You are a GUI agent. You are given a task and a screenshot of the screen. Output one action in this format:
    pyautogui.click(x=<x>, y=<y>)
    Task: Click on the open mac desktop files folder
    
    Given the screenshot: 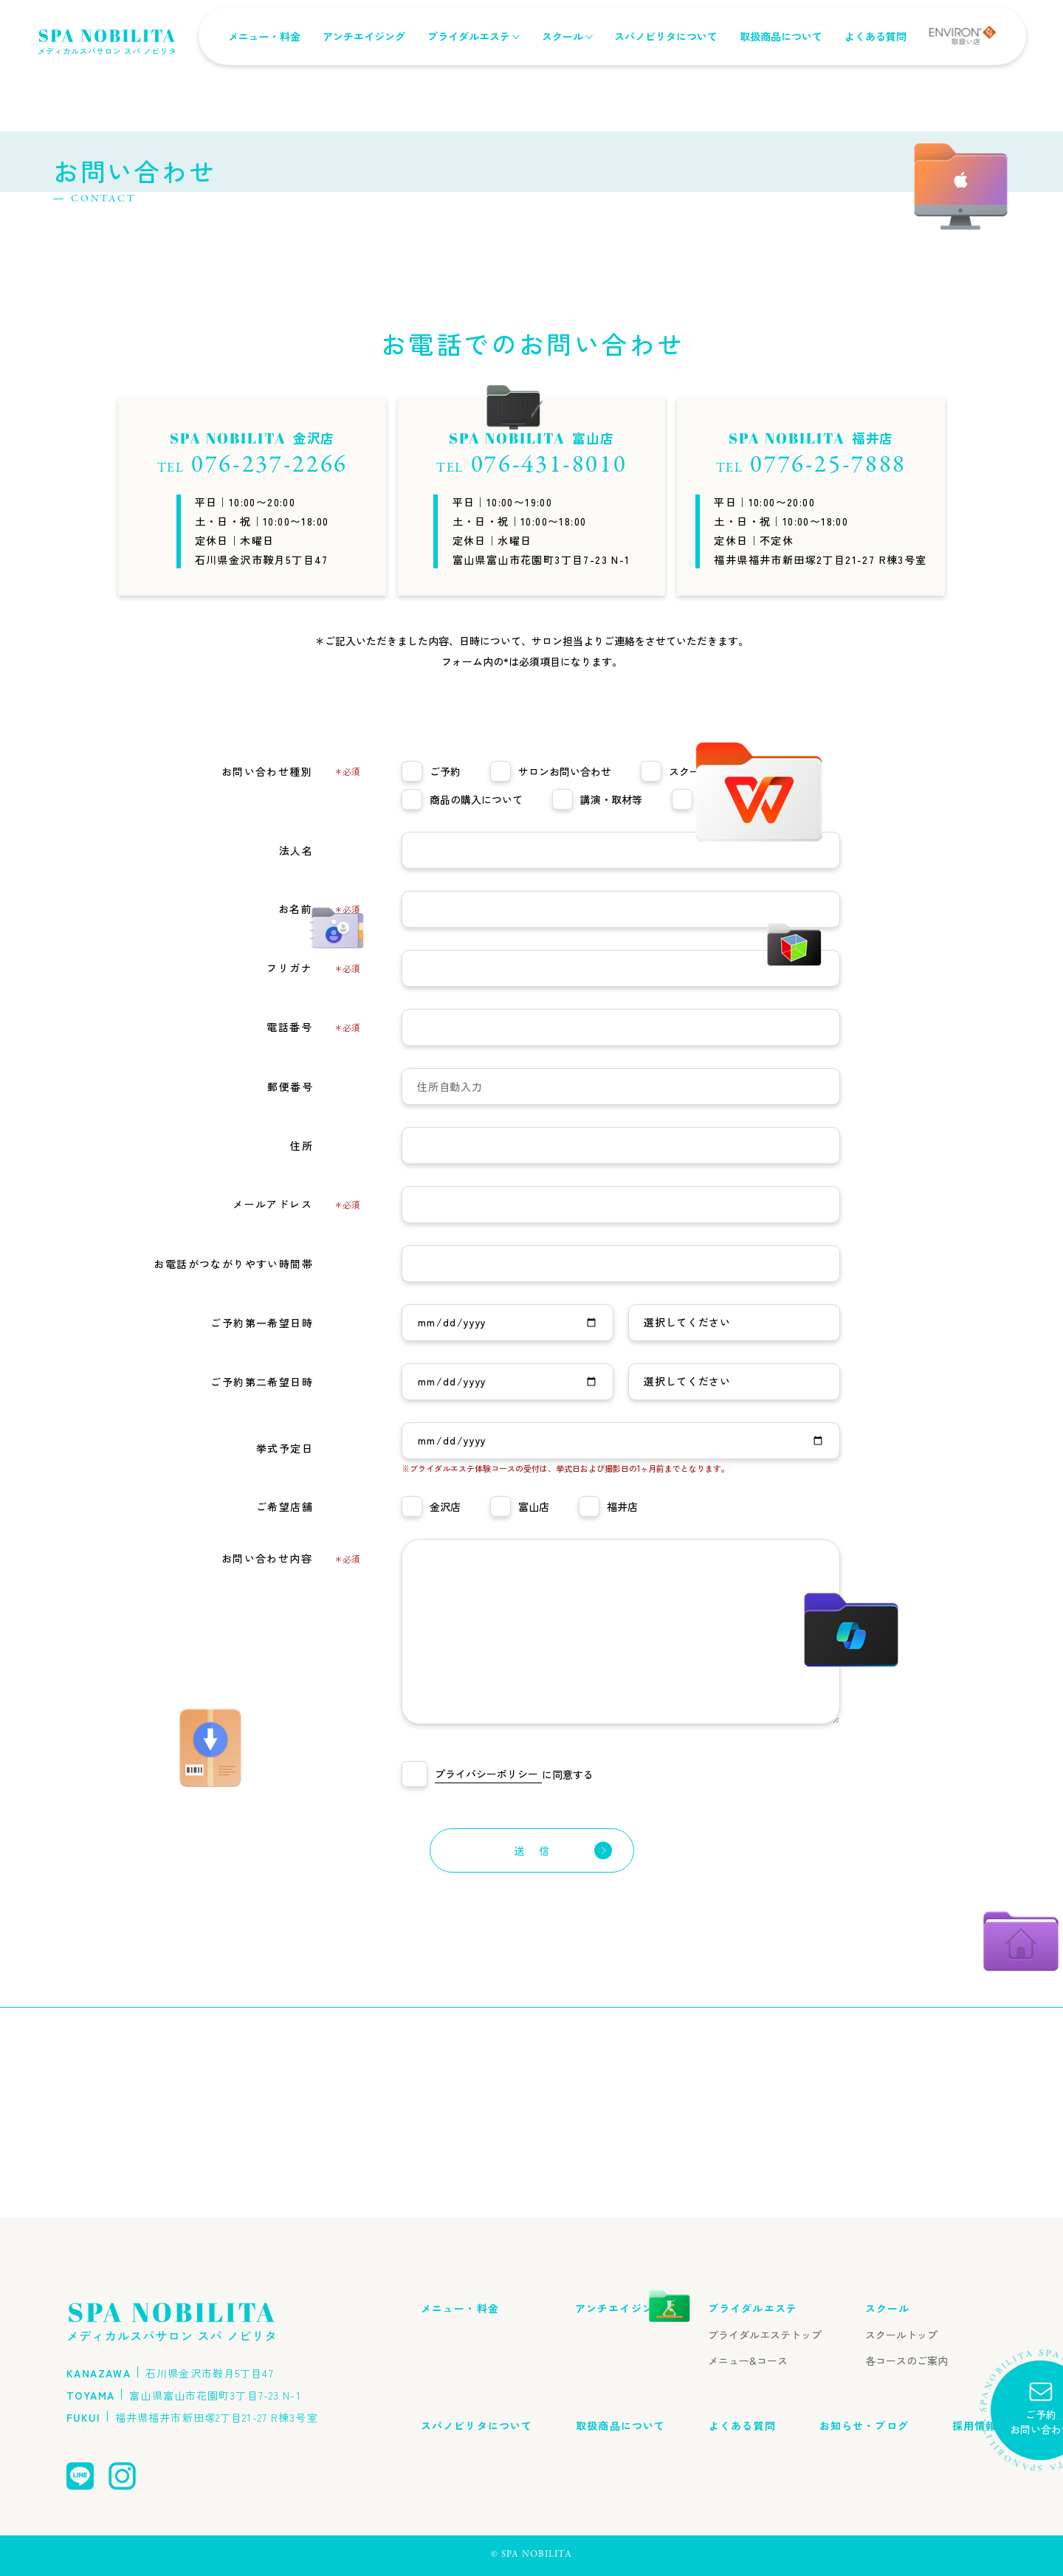 What is the action you would take?
    pyautogui.click(x=960, y=182)
    